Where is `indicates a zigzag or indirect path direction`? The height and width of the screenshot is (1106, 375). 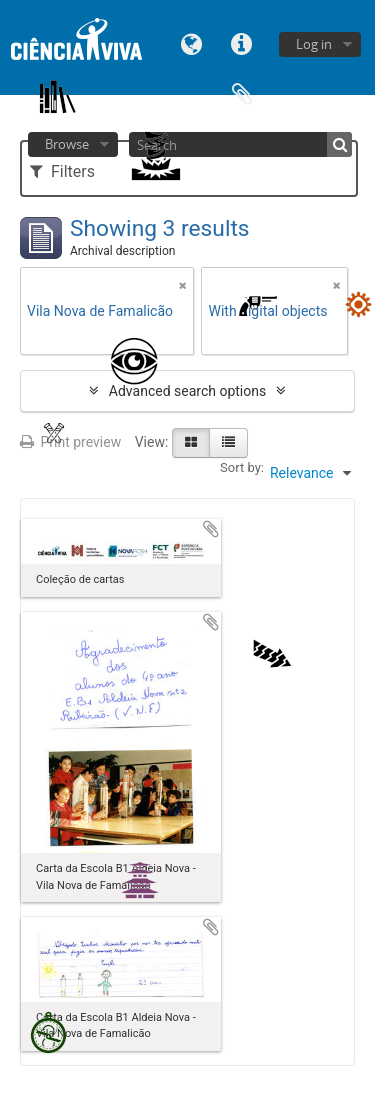
indicates a zigzag or indirect path direction is located at coordinates (272, 654).